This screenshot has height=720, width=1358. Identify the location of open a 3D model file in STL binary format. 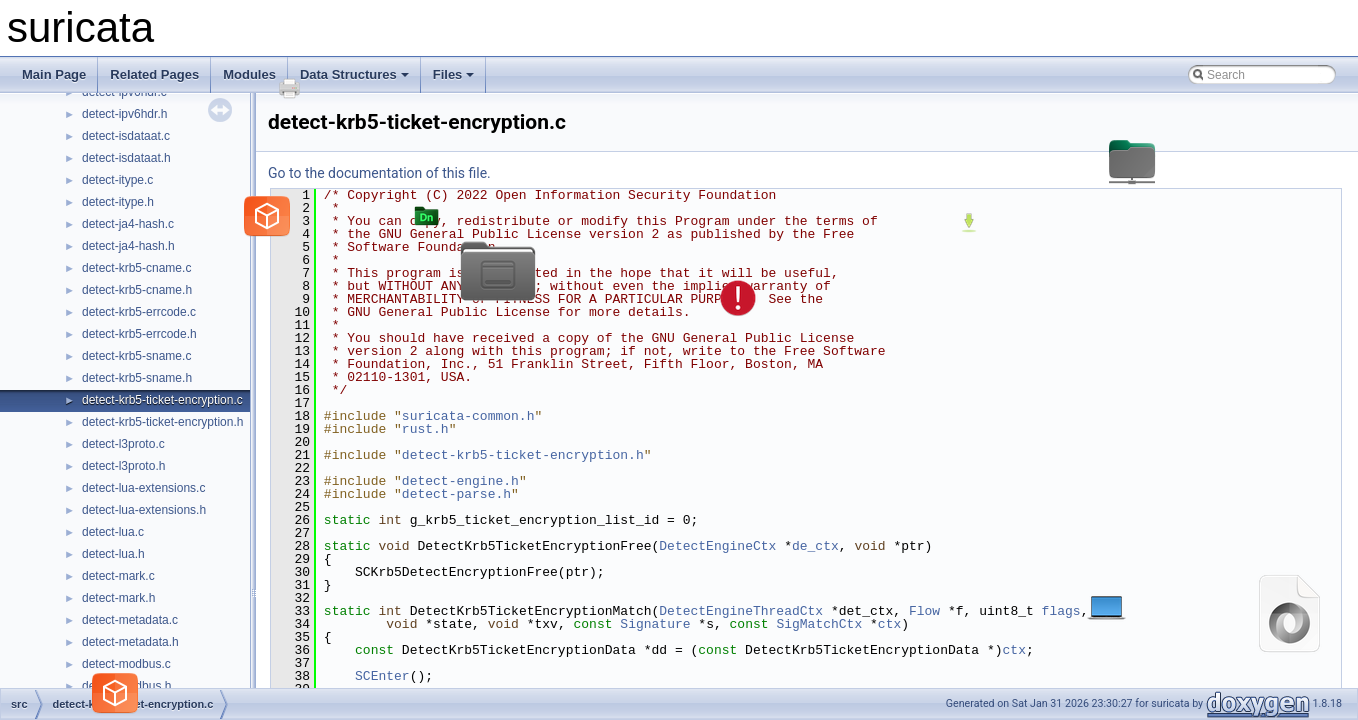
(267, 215).